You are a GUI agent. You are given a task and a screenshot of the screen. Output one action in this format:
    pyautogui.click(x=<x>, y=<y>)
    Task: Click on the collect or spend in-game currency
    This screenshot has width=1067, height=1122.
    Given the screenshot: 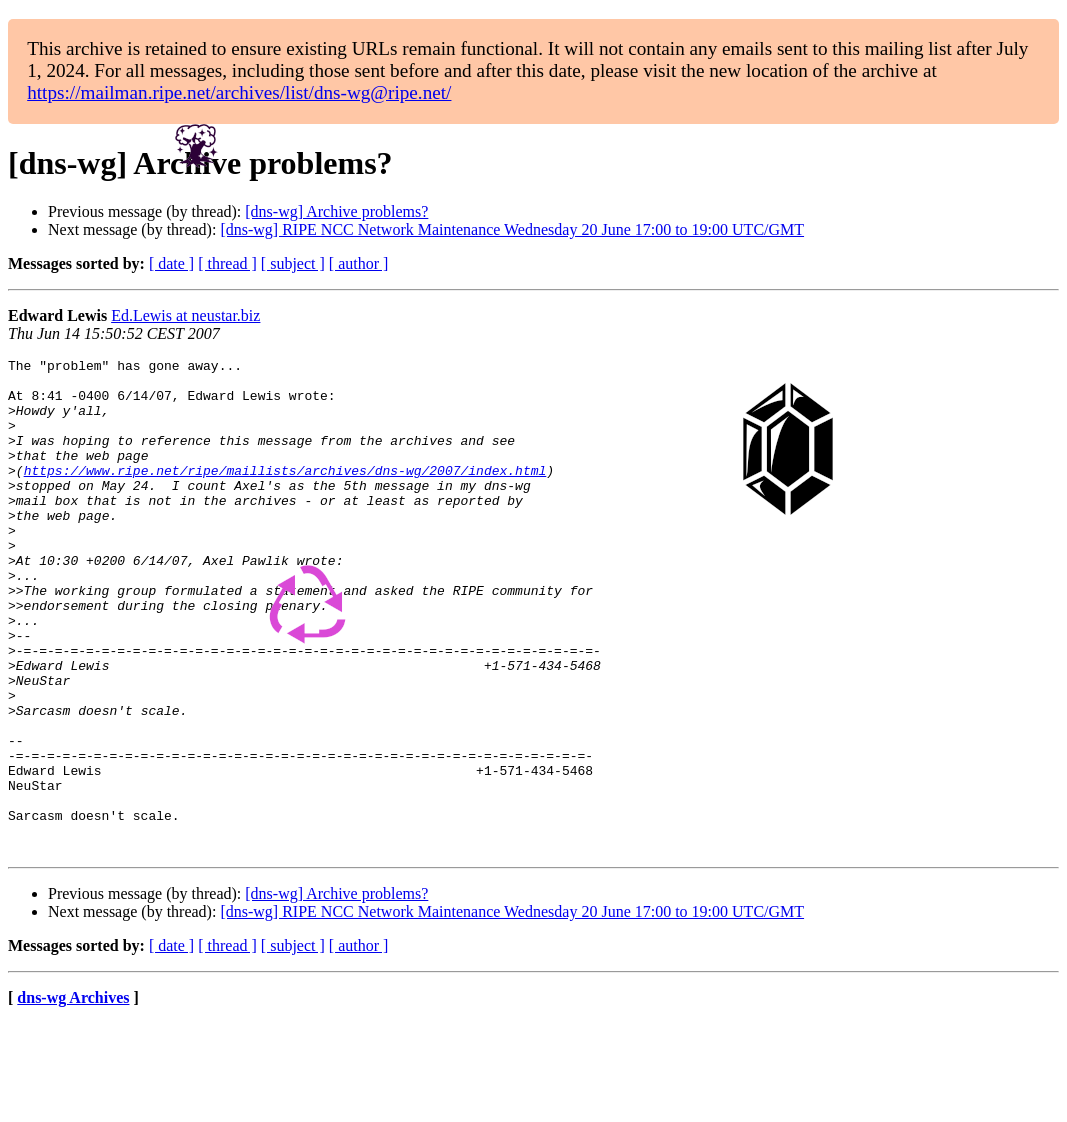 What is the action you would take?
    pyautogui.click(x=788, y=449)
    